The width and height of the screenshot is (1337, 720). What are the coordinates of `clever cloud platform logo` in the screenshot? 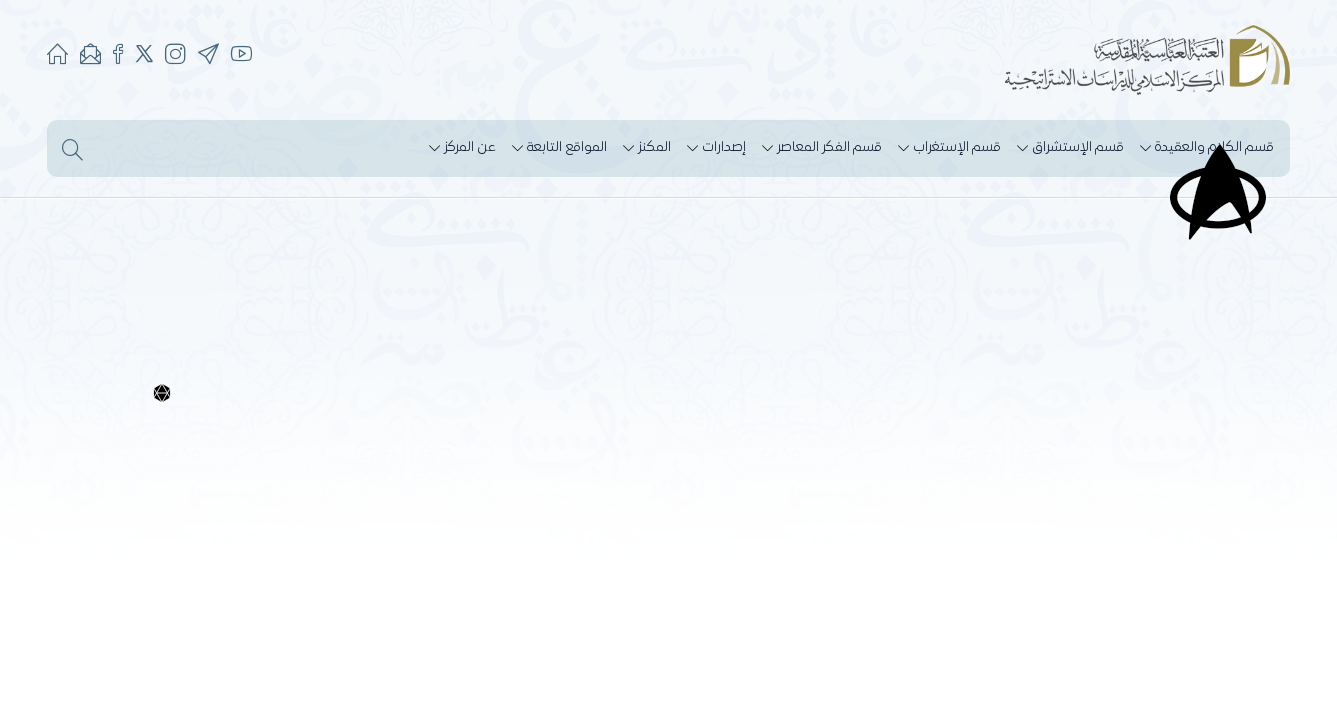 It's located at (162, 393).